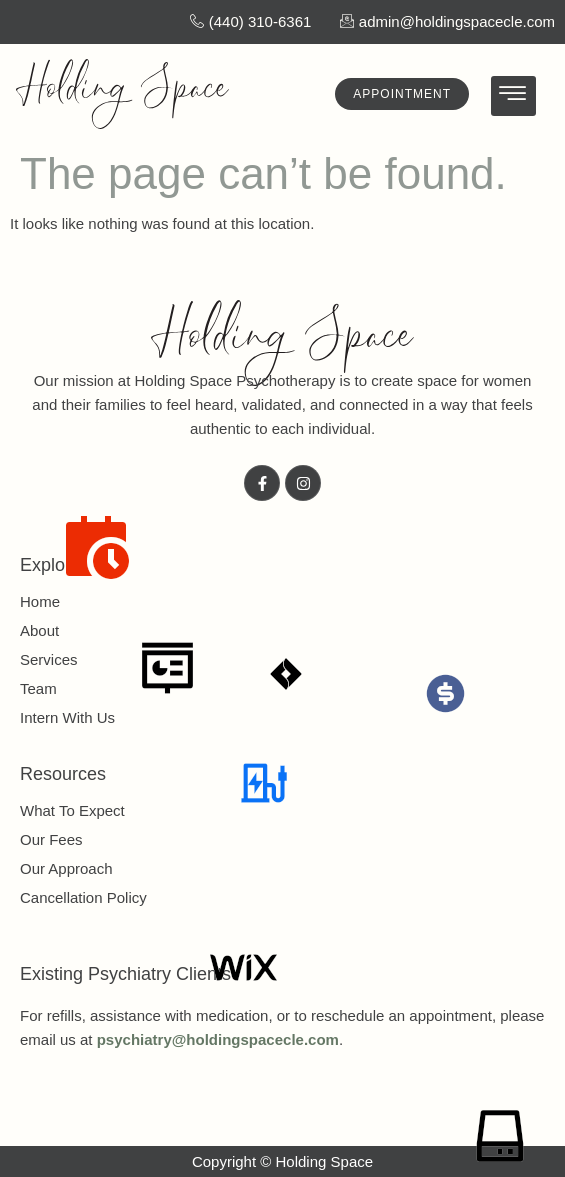  Describe the element at coordinates (500, 1136) in the screenshot. I see `access external storage or hard drive` at that location.